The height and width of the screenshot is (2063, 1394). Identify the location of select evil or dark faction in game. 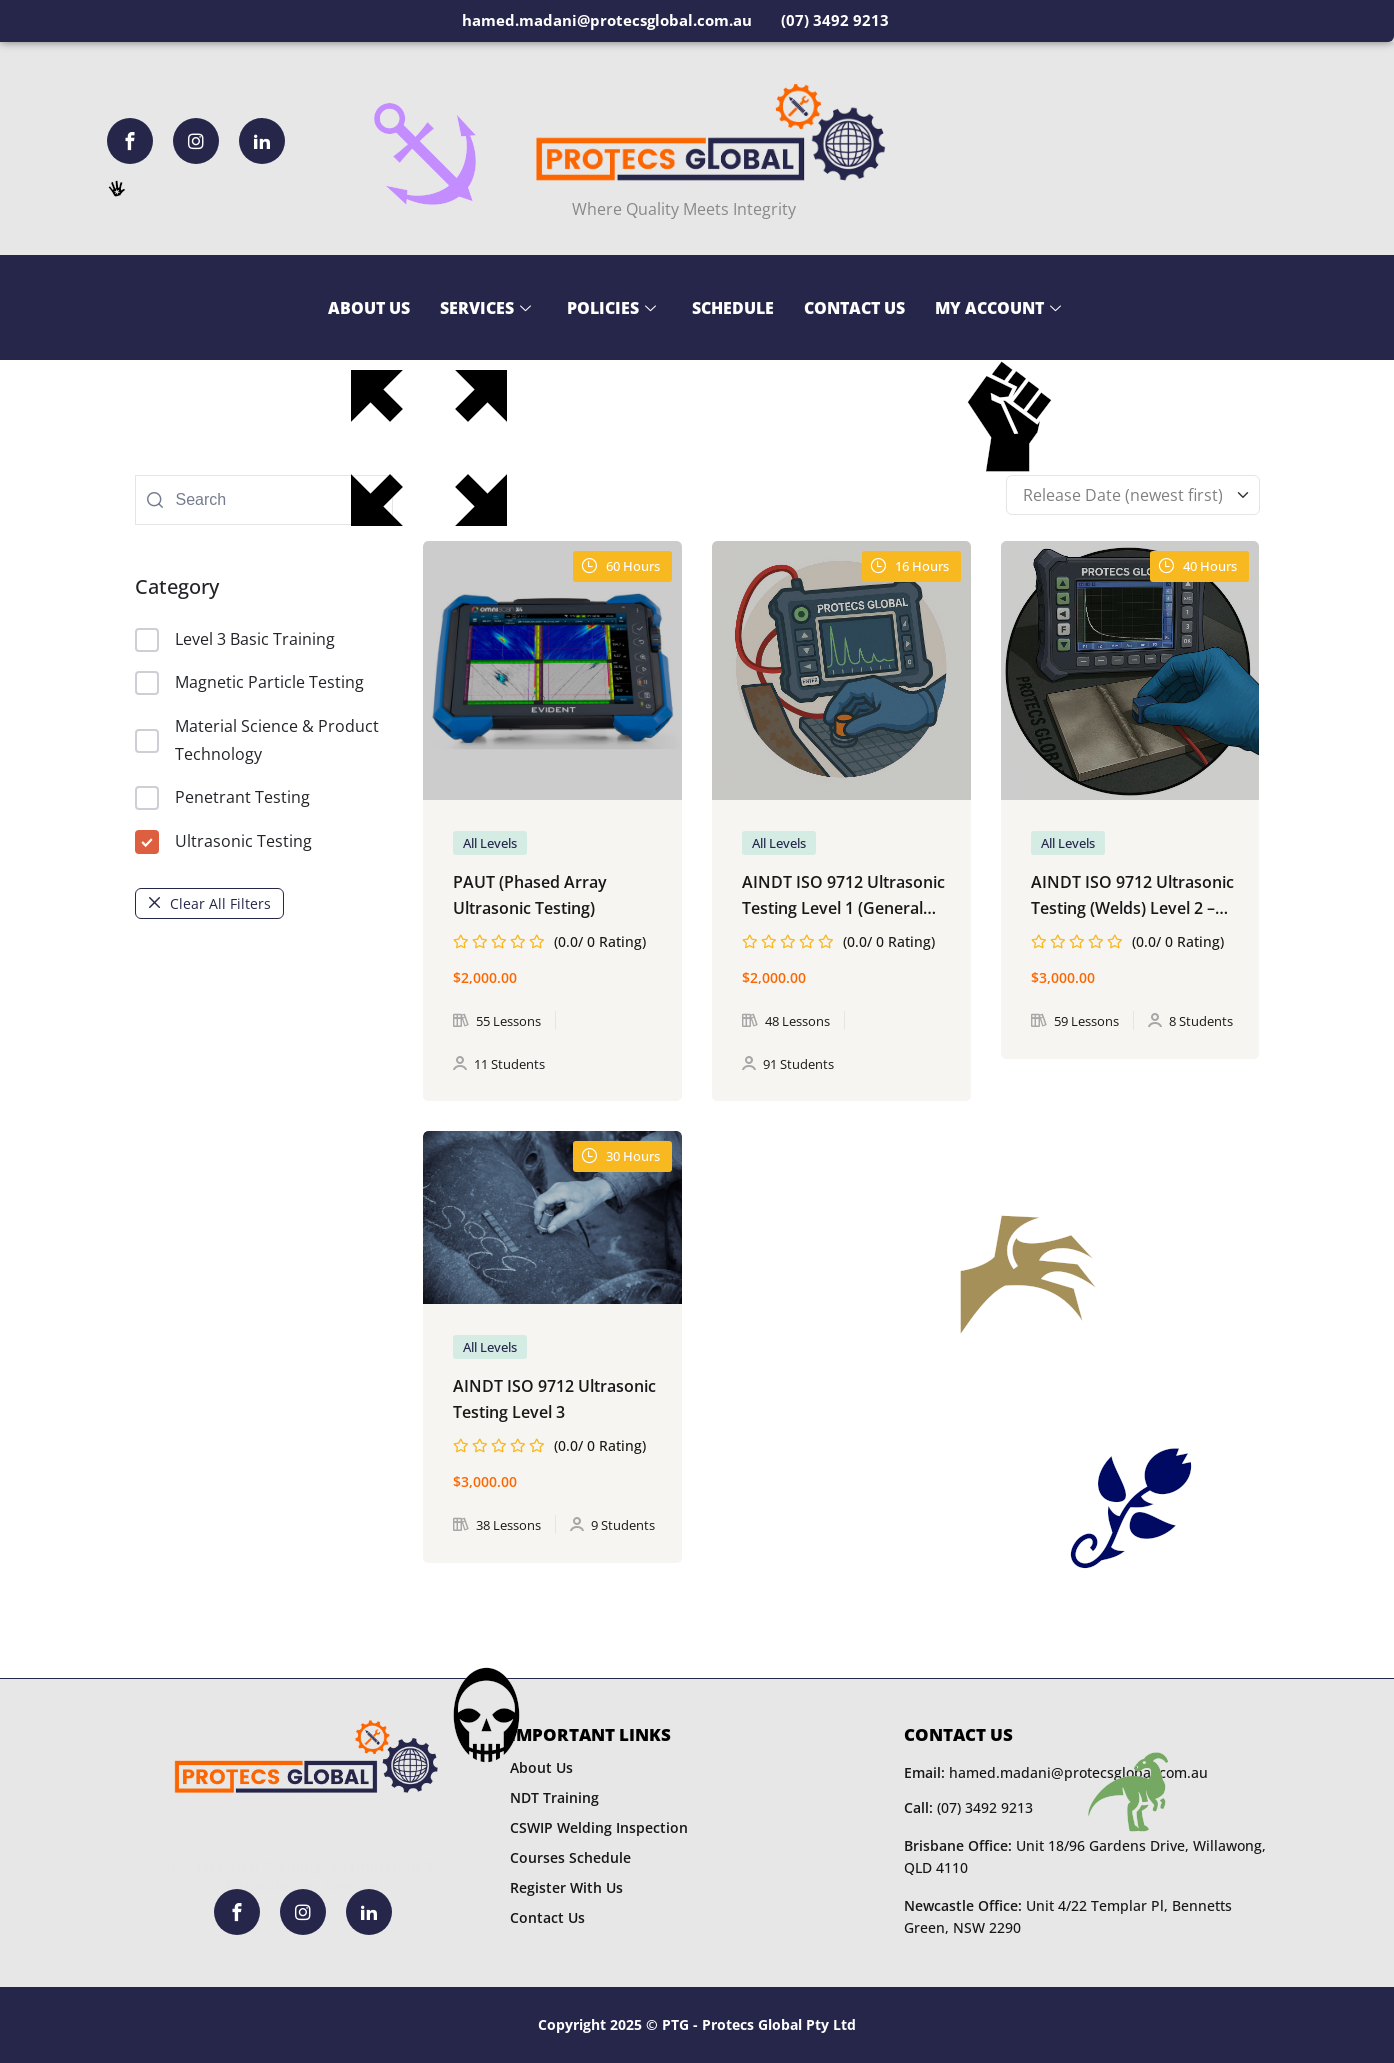
(1027, 1275).